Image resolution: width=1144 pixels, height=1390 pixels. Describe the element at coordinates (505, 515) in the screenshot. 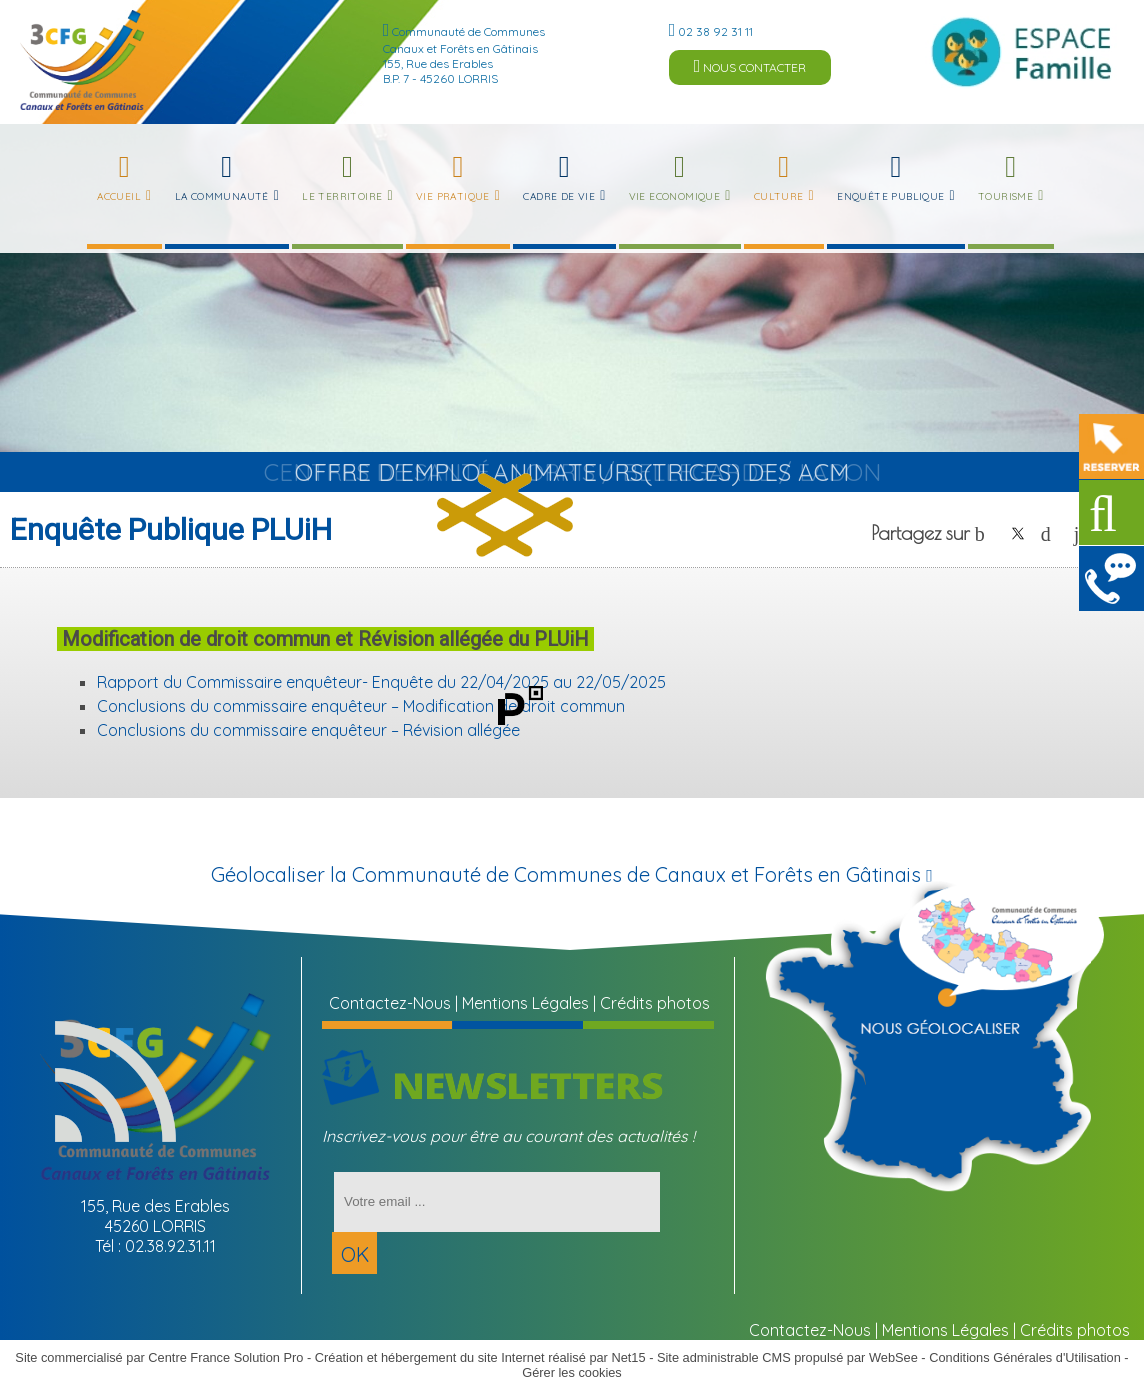

I see `traefik mesh service logo` at that location.